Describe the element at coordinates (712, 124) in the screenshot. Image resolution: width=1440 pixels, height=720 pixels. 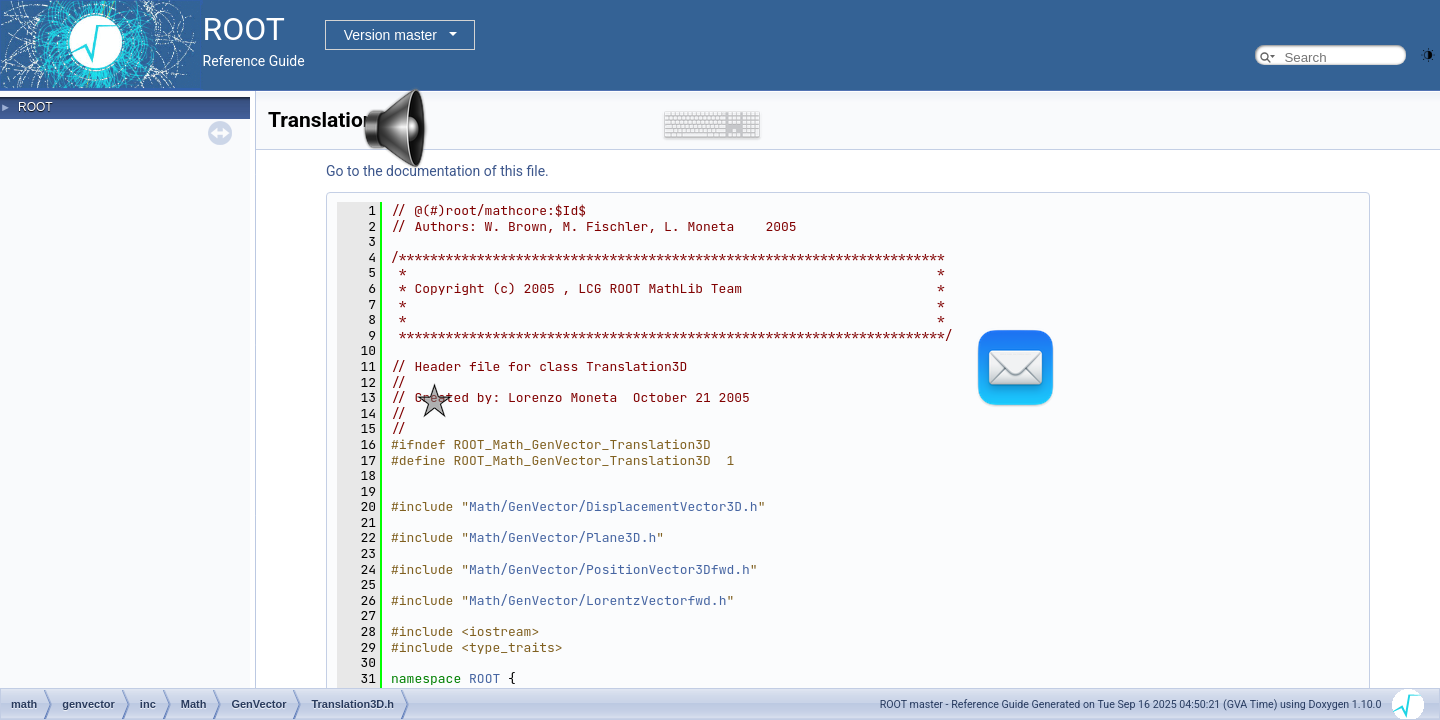
I see `connect a wireless keyboard via bluetooth` at that location.